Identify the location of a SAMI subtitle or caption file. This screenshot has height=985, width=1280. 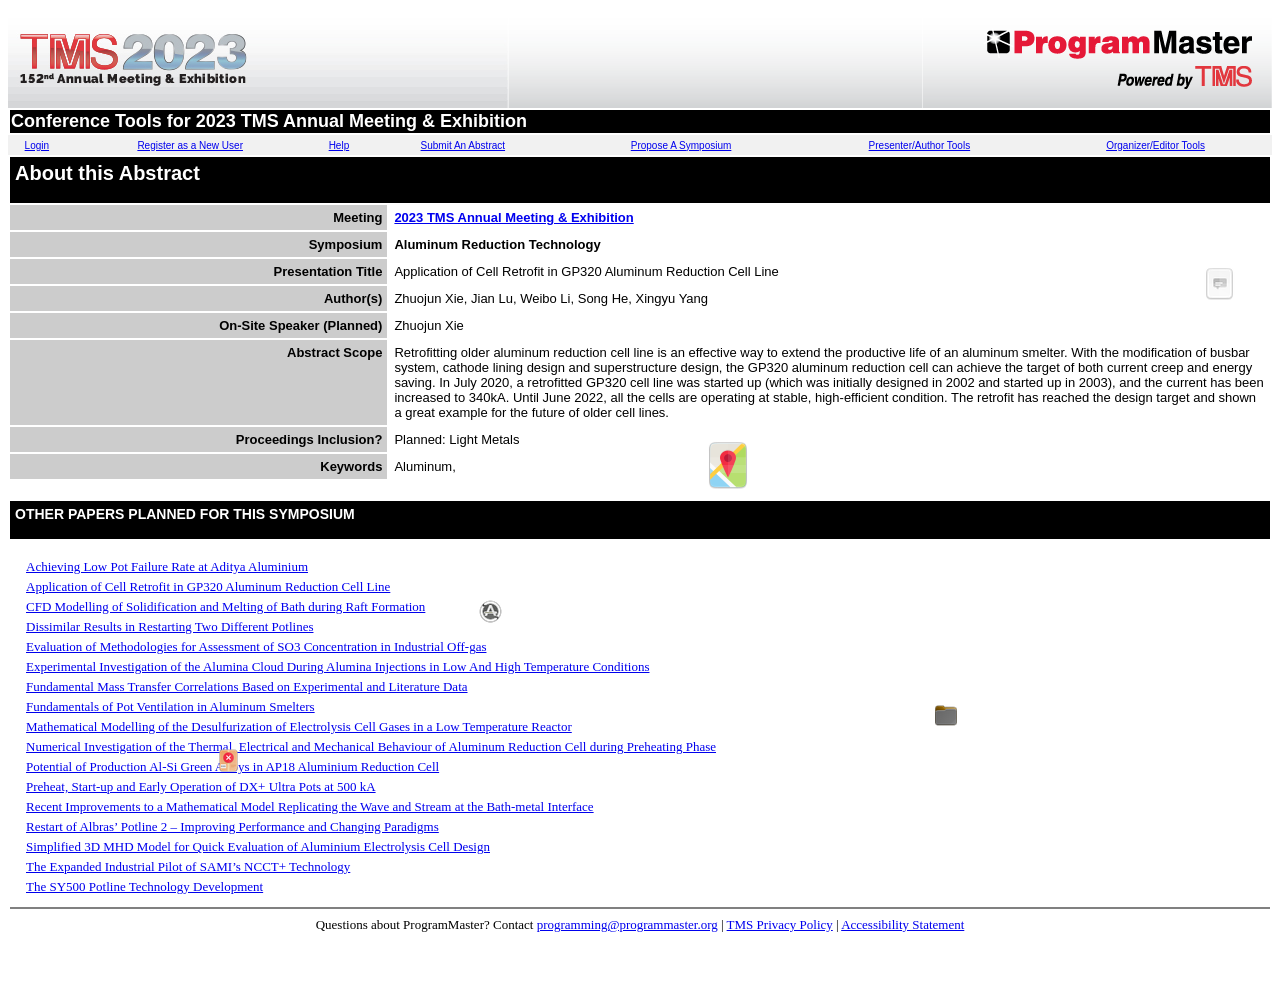
(1219, 283).